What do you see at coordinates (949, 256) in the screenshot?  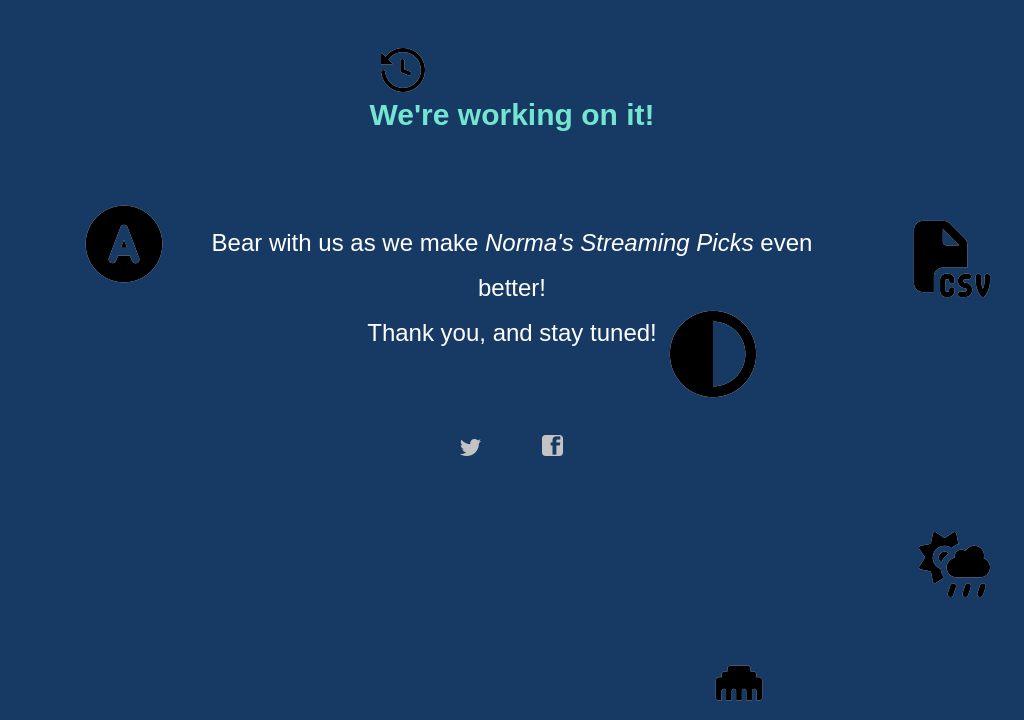 I see `open or view a CSV file` at bounding box center [949, 256].